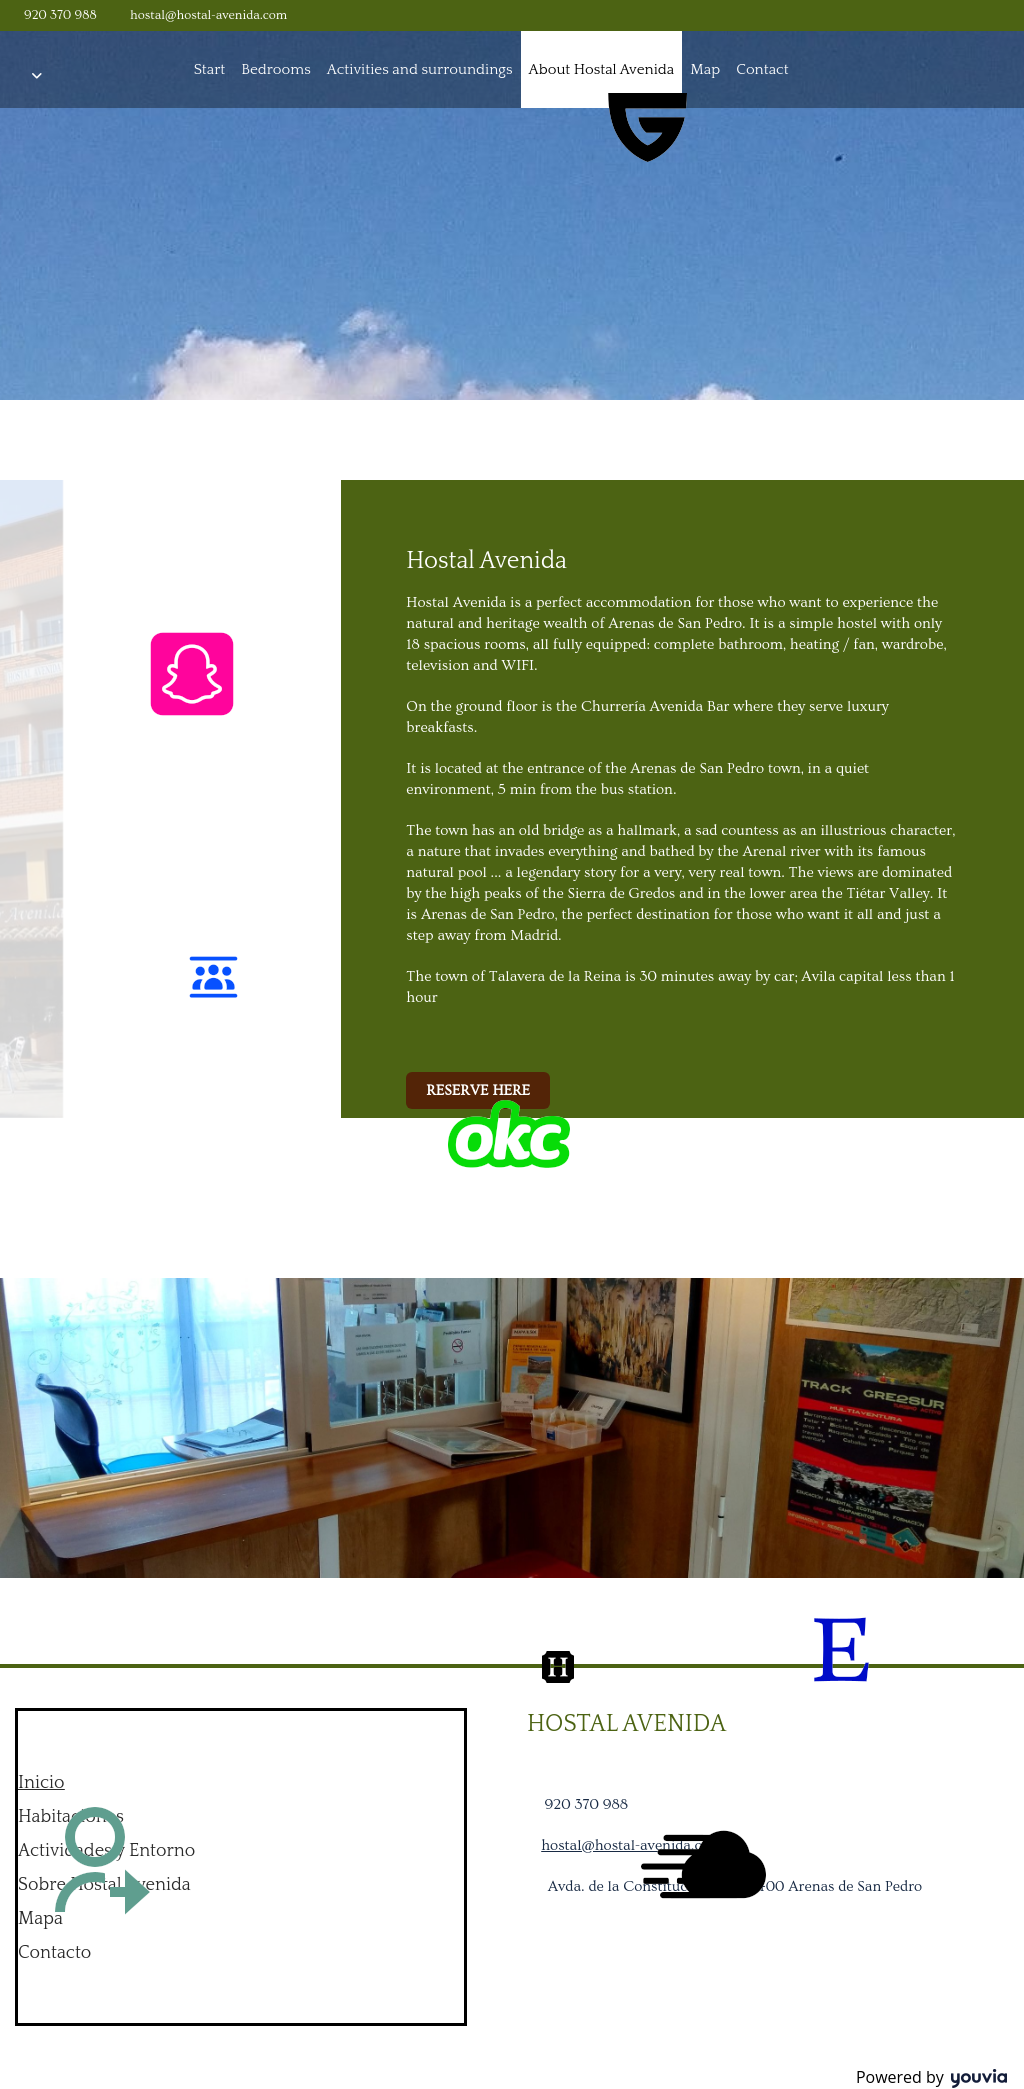  I want to click on cloudways hosting platform logo, so click(703, 1864).